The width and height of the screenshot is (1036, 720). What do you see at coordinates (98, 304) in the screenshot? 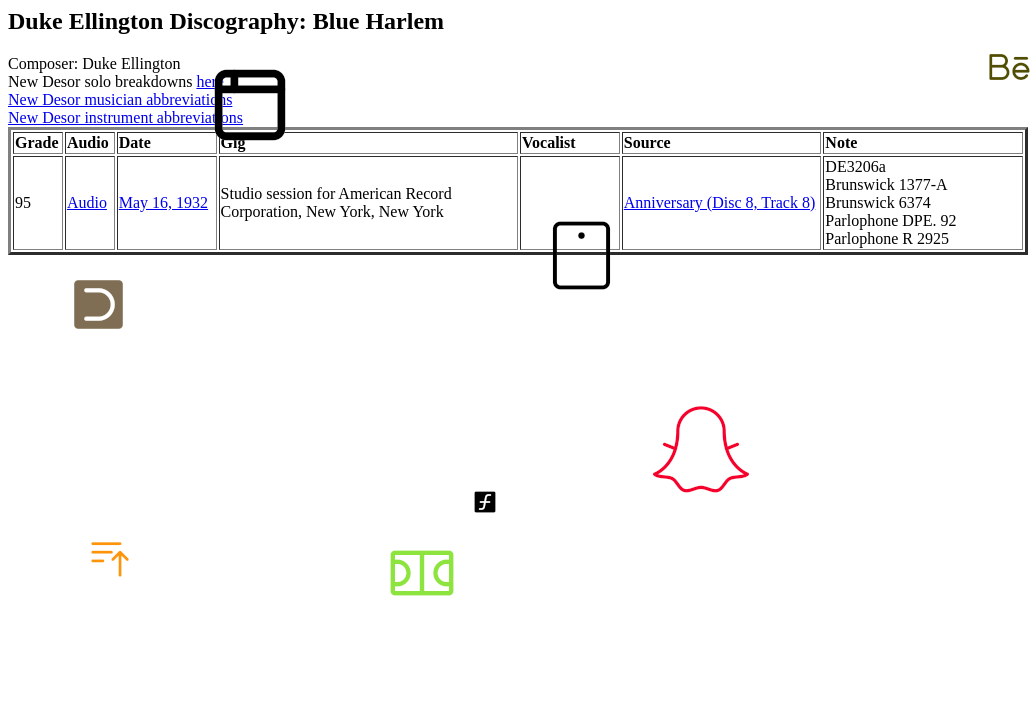
I see `indicates a superset relationship in mathematical notation` at bounding box center [98, 304].